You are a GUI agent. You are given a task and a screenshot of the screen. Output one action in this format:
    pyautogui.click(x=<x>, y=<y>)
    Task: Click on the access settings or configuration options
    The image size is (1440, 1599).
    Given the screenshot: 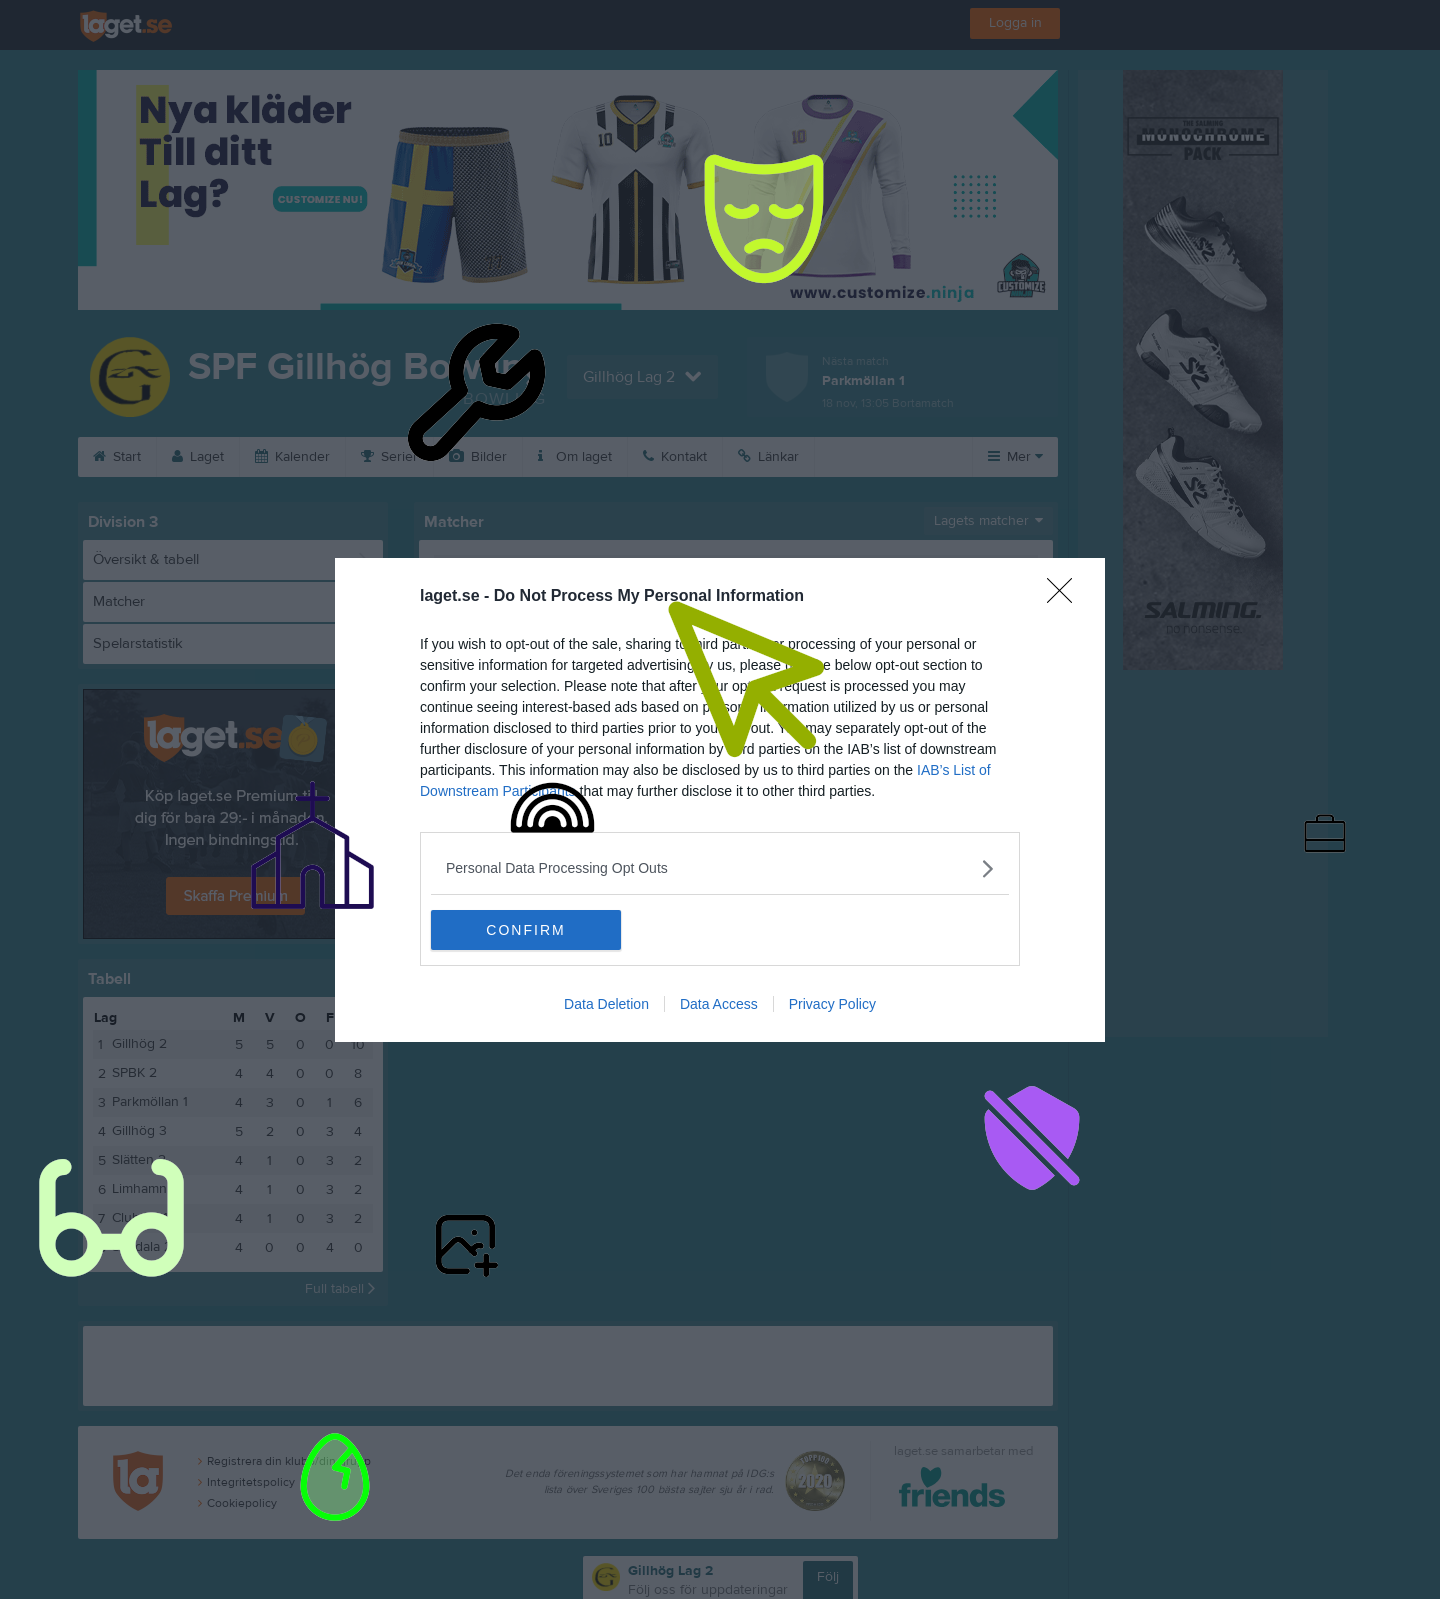 What is the action you would take?
    pyautogui.click(x=476, y=392)
    